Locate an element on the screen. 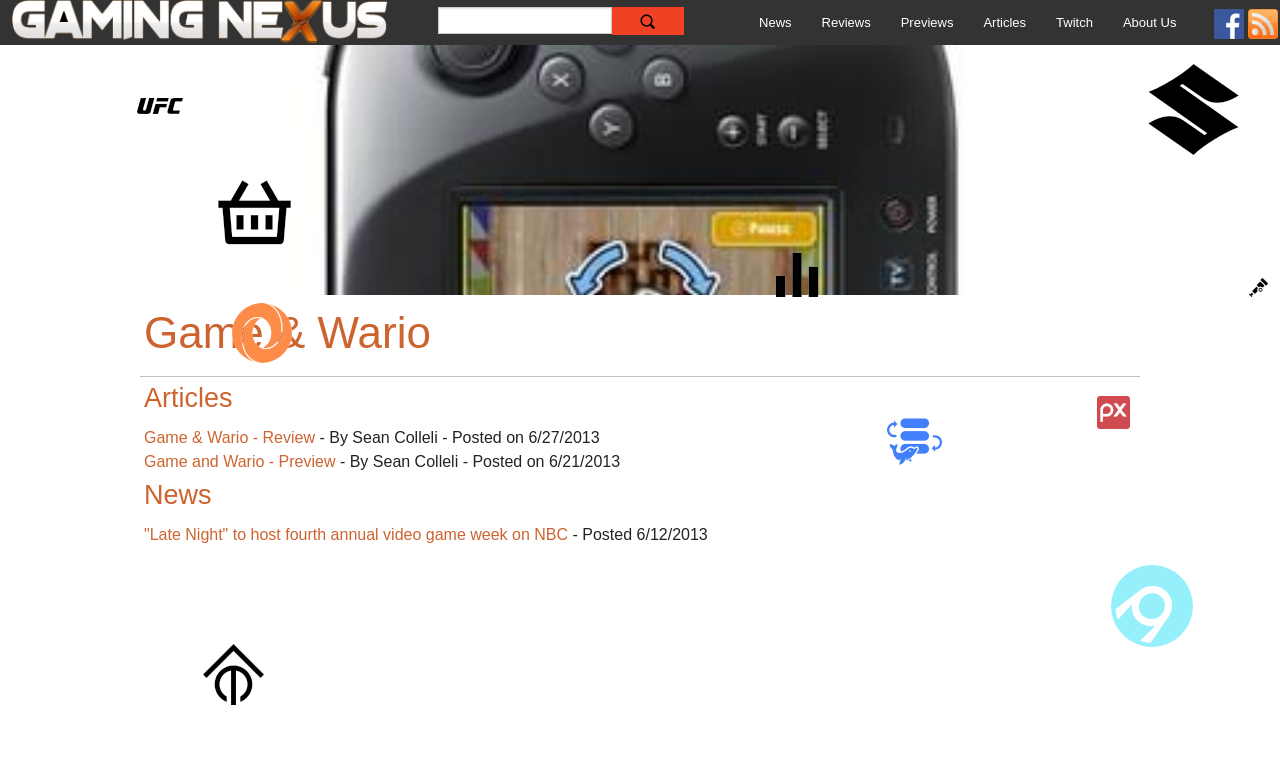 Image resolution: width=1280 pixels, height=765 pixels. view analytics or statistics is located at coordinates (797, 276).